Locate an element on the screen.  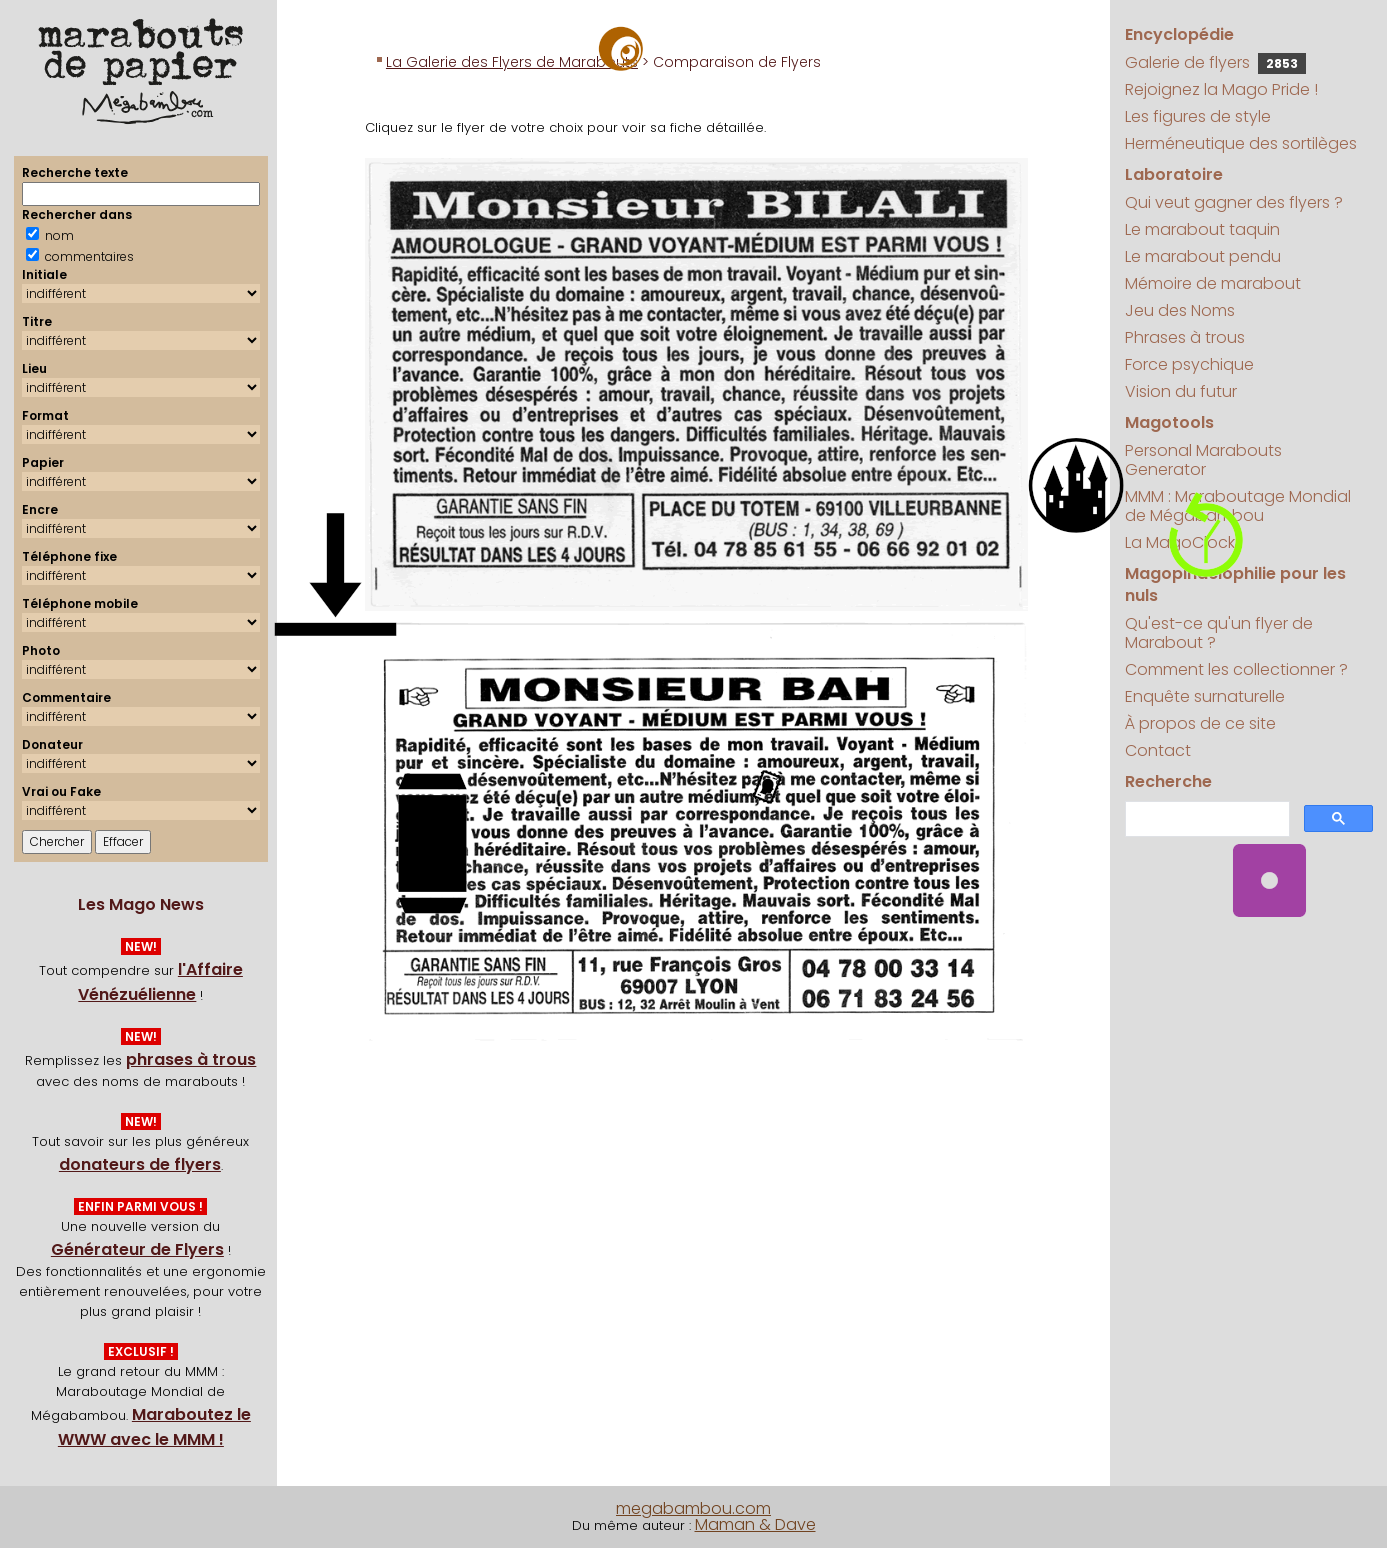
download or save a file is located at coordinates (335, 574).